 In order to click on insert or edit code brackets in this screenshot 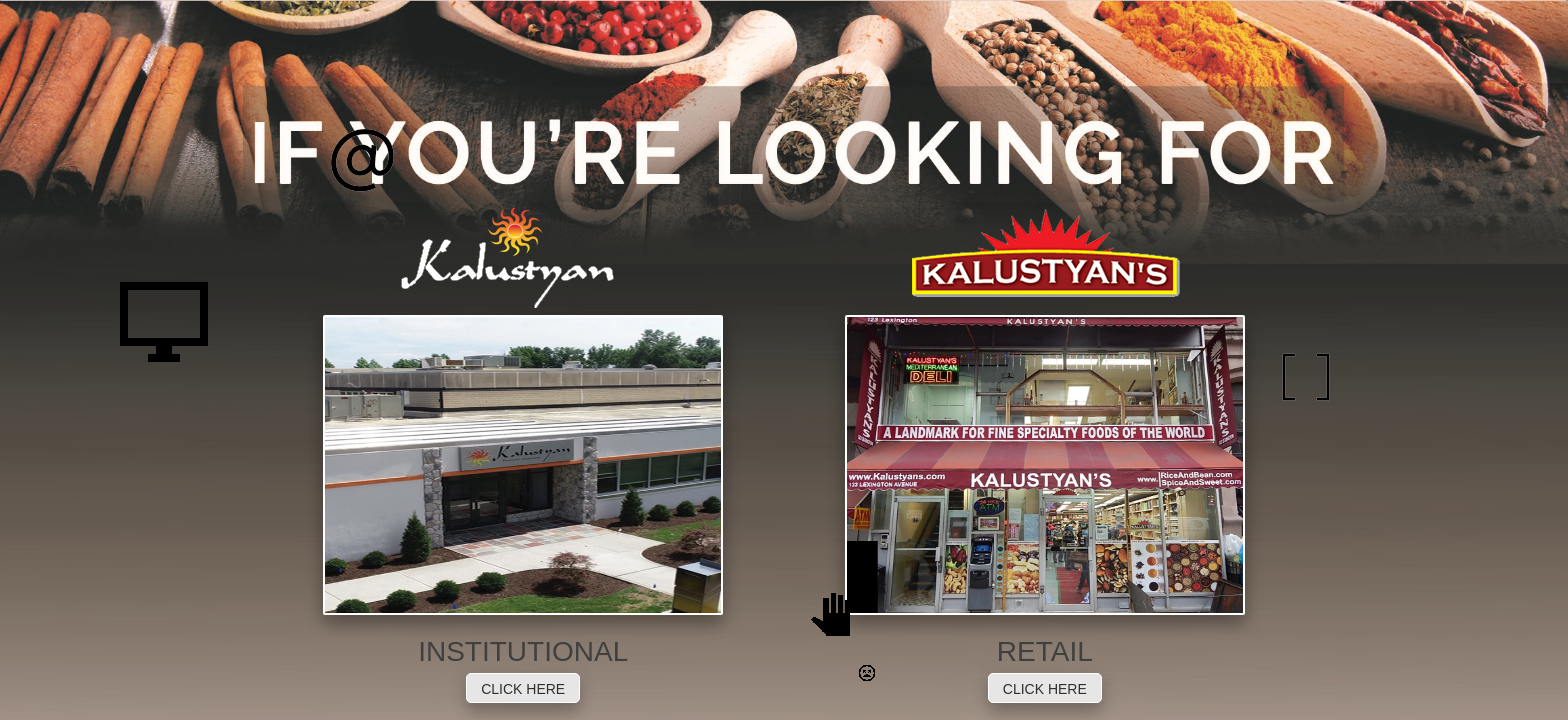, I will do `click(1306, 377)`.